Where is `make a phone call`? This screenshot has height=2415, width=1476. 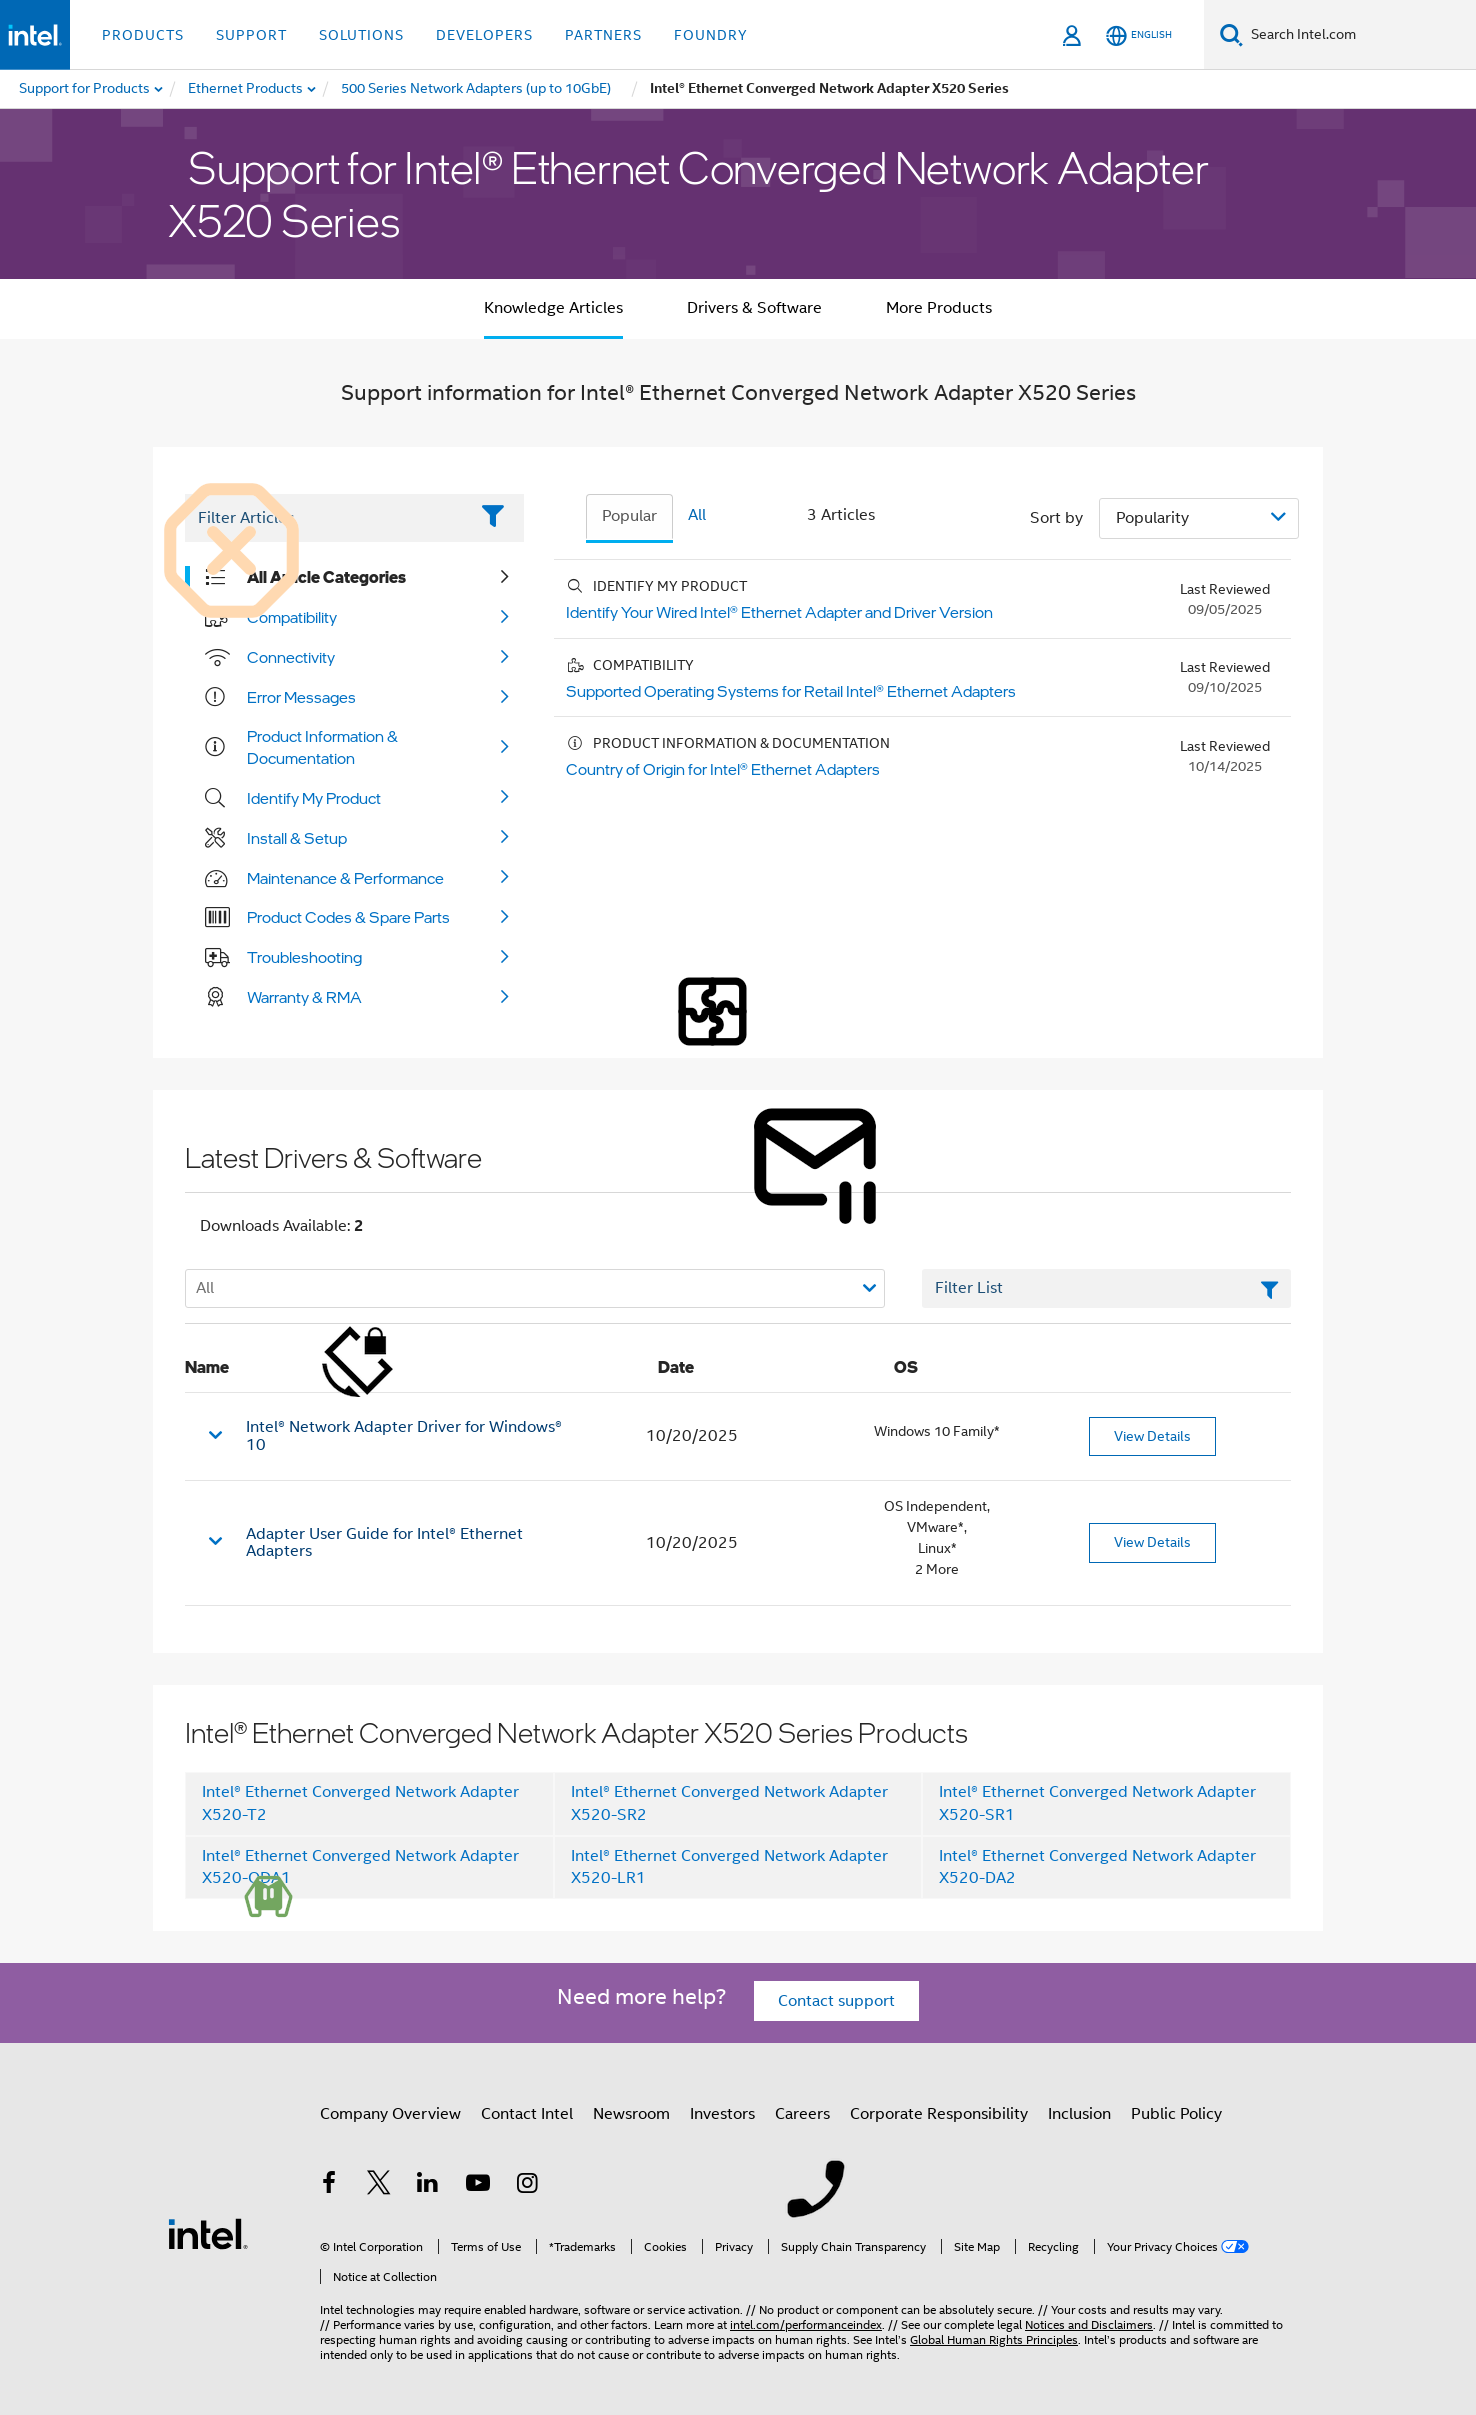
make a phone call is located at coordinates (816, 2189).